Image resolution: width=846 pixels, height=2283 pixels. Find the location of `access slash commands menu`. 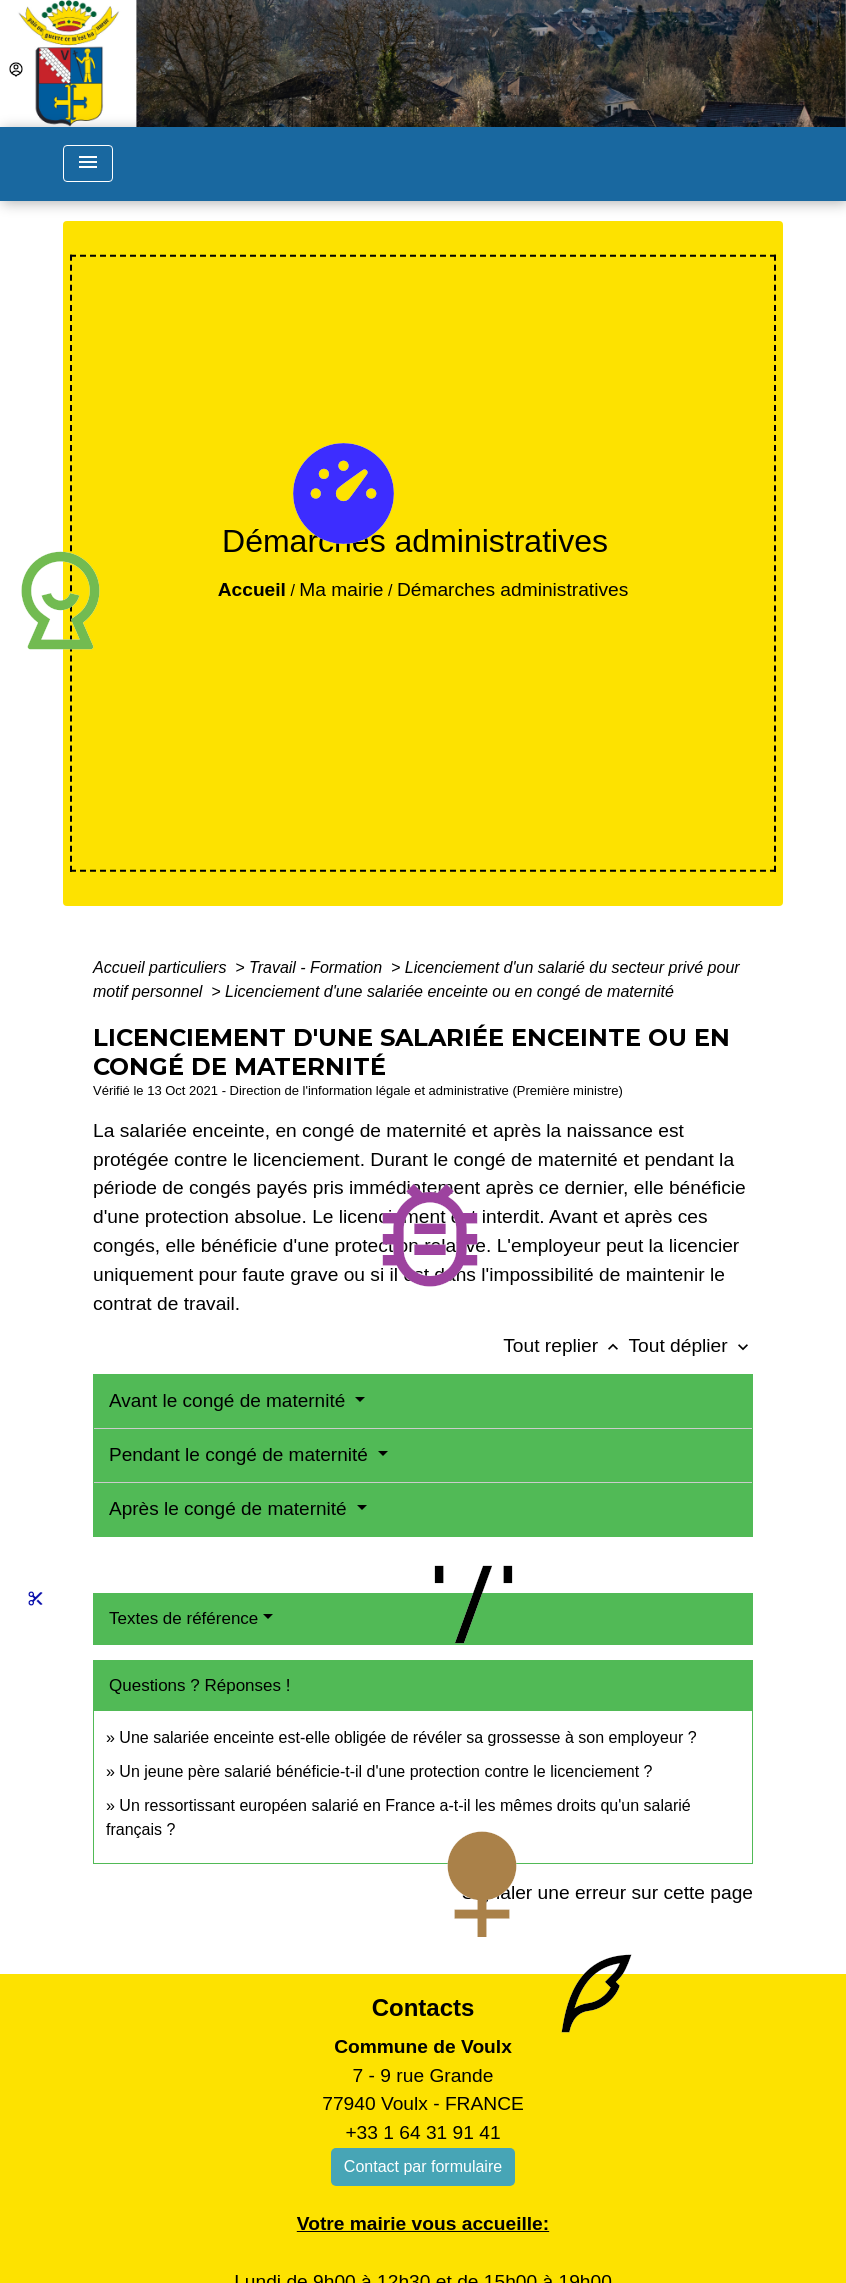

access slash commands menu is located at coordinates (473, 1604).